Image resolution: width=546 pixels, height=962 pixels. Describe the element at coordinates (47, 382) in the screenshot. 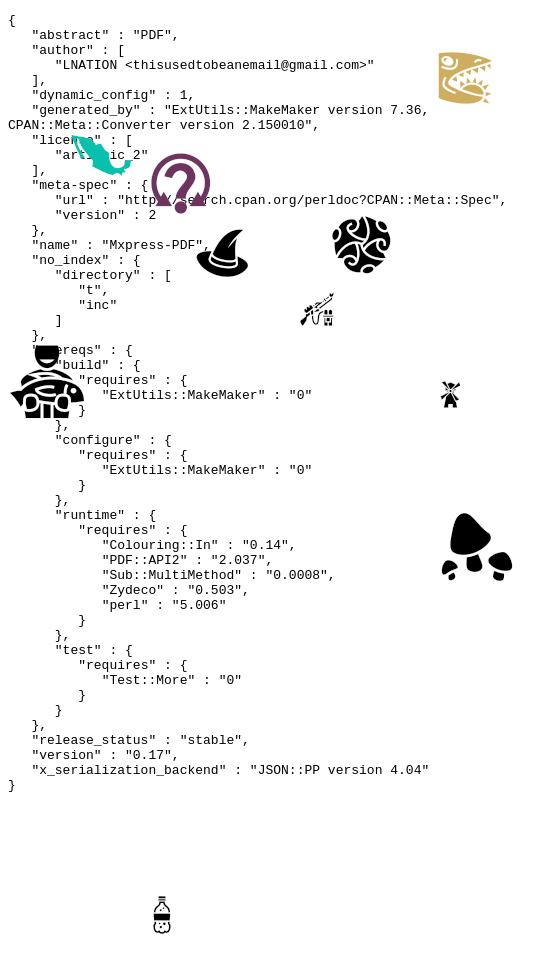

I see `fishing mini-game or activity` at that location.